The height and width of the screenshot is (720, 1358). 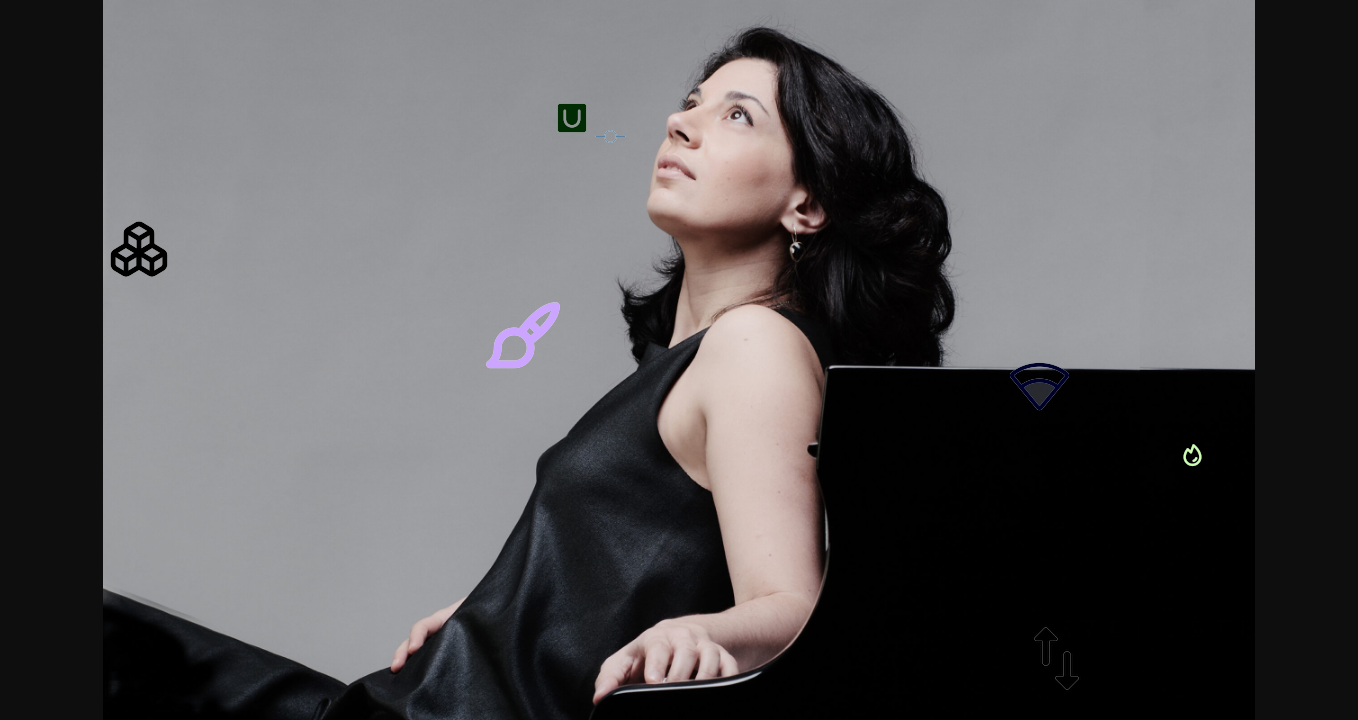 What do you see at coordinates (1192, 455) in the screenshot?
I see `indicates trending or popular content` at bounding box center [1192, 455].